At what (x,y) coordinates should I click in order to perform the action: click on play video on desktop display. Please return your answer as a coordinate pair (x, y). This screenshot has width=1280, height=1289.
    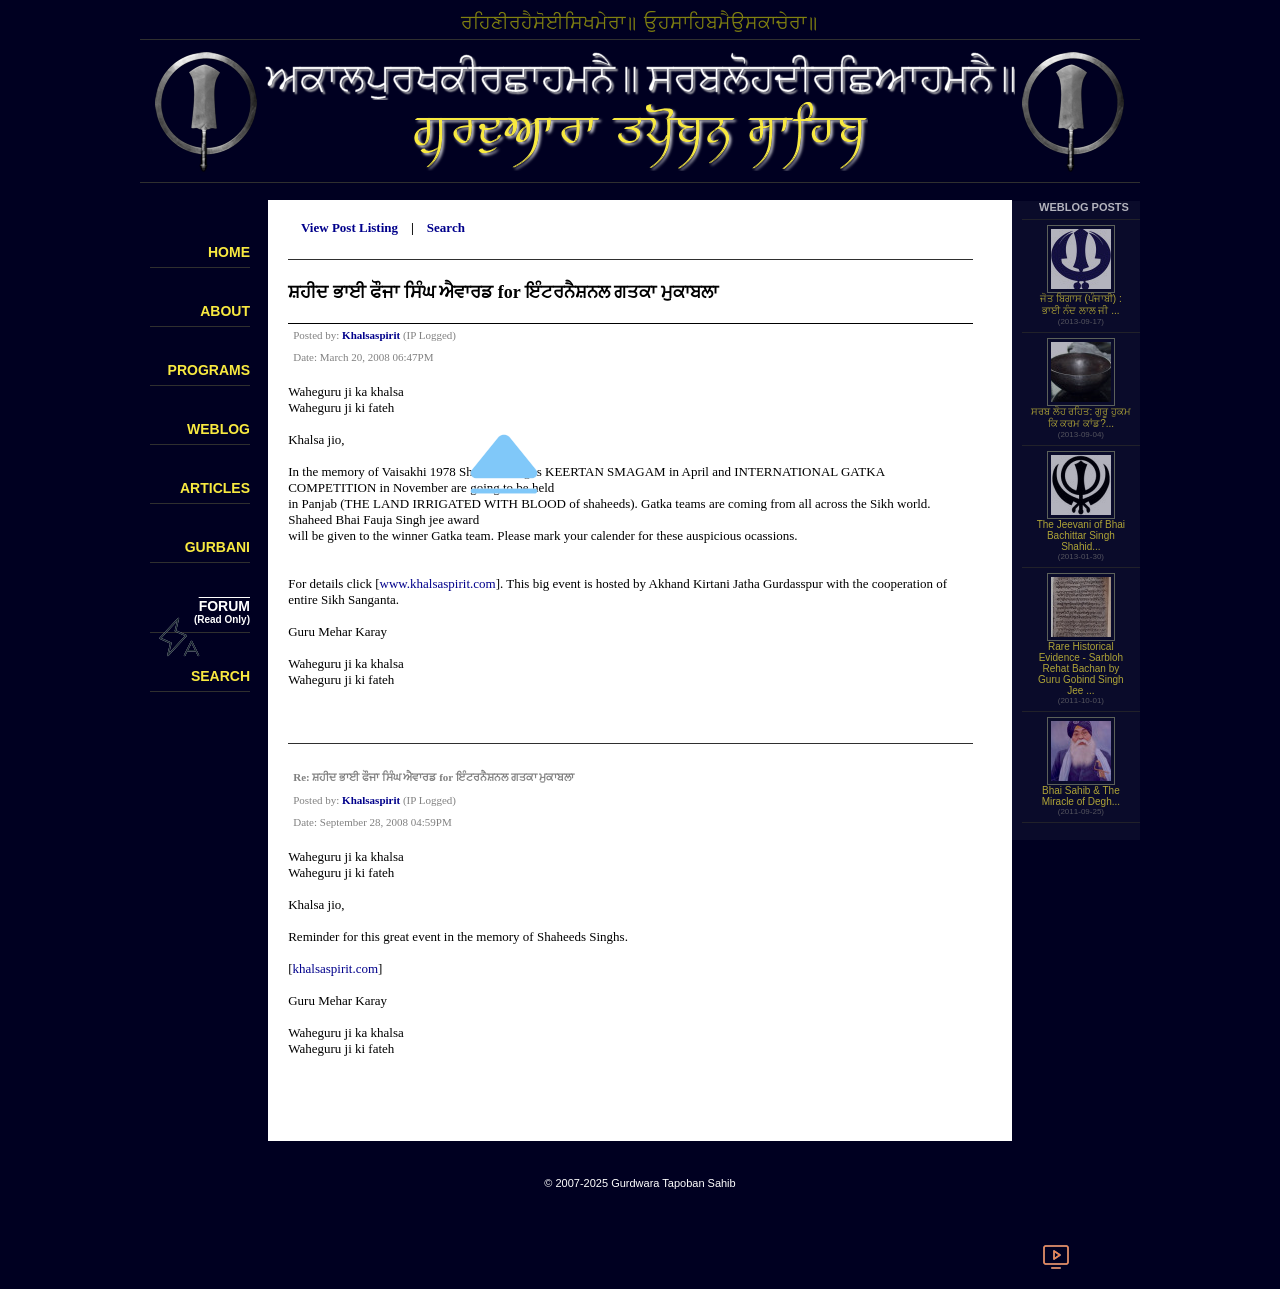
    Looking at the image, I should click on (1056, 1256).